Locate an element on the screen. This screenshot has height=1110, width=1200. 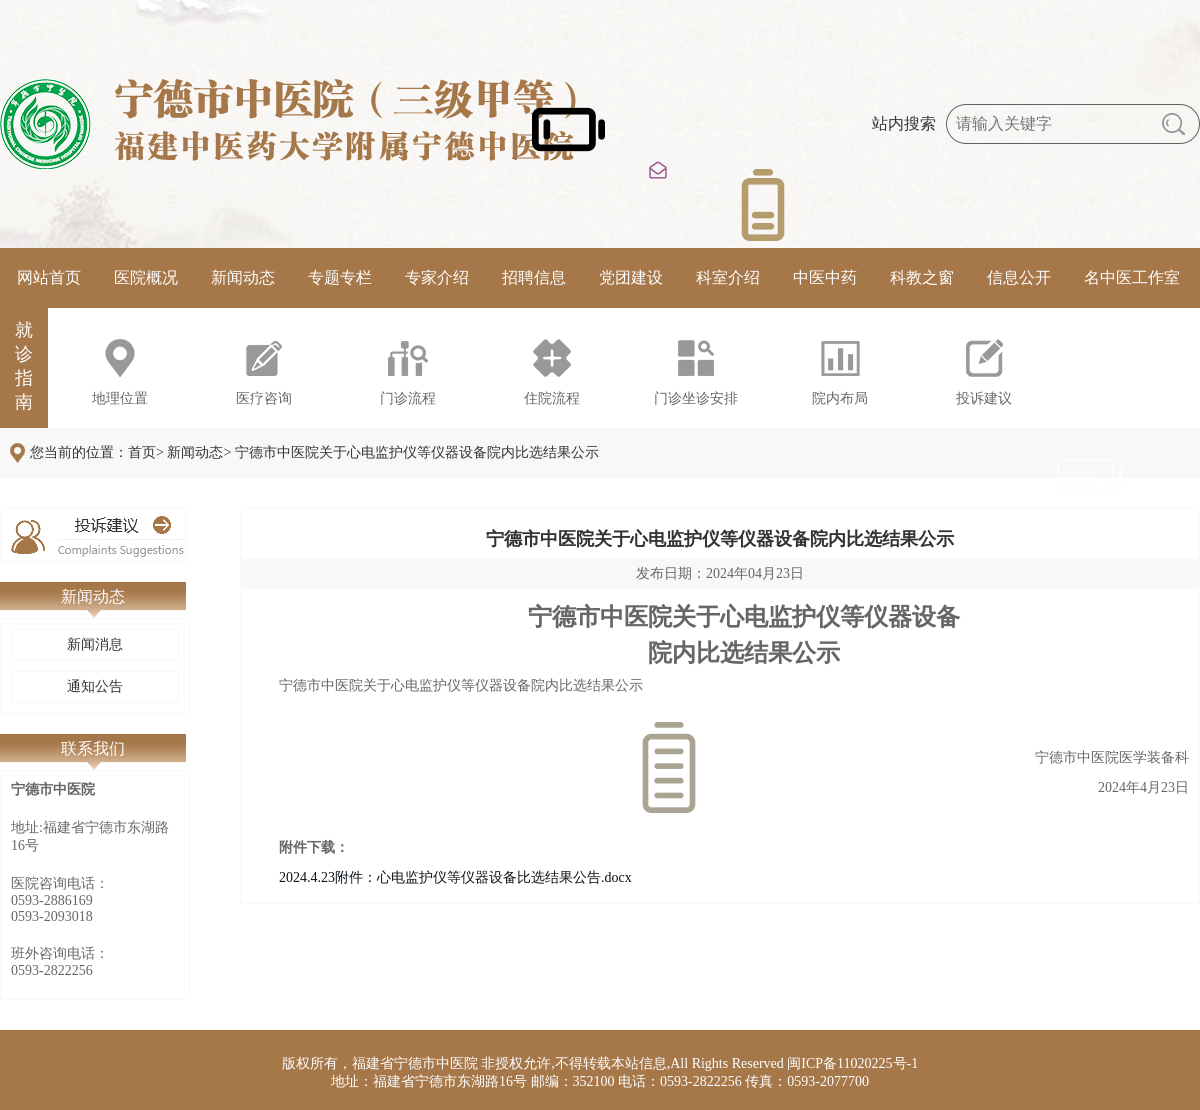
indicates low battery level is located at coordinates (568, 129).